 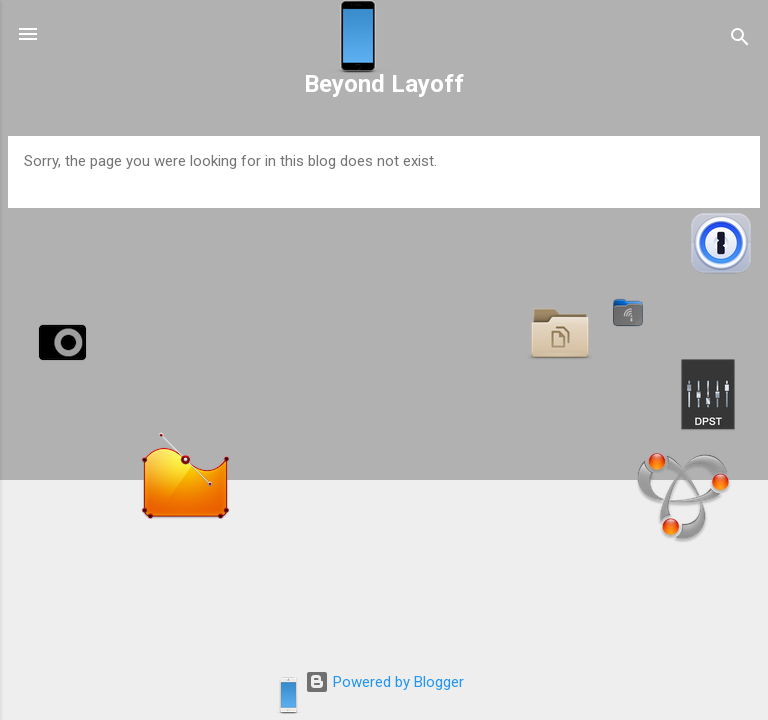 I want to click on open GarageBand audio mixing controls, so click(x=708, y=396).